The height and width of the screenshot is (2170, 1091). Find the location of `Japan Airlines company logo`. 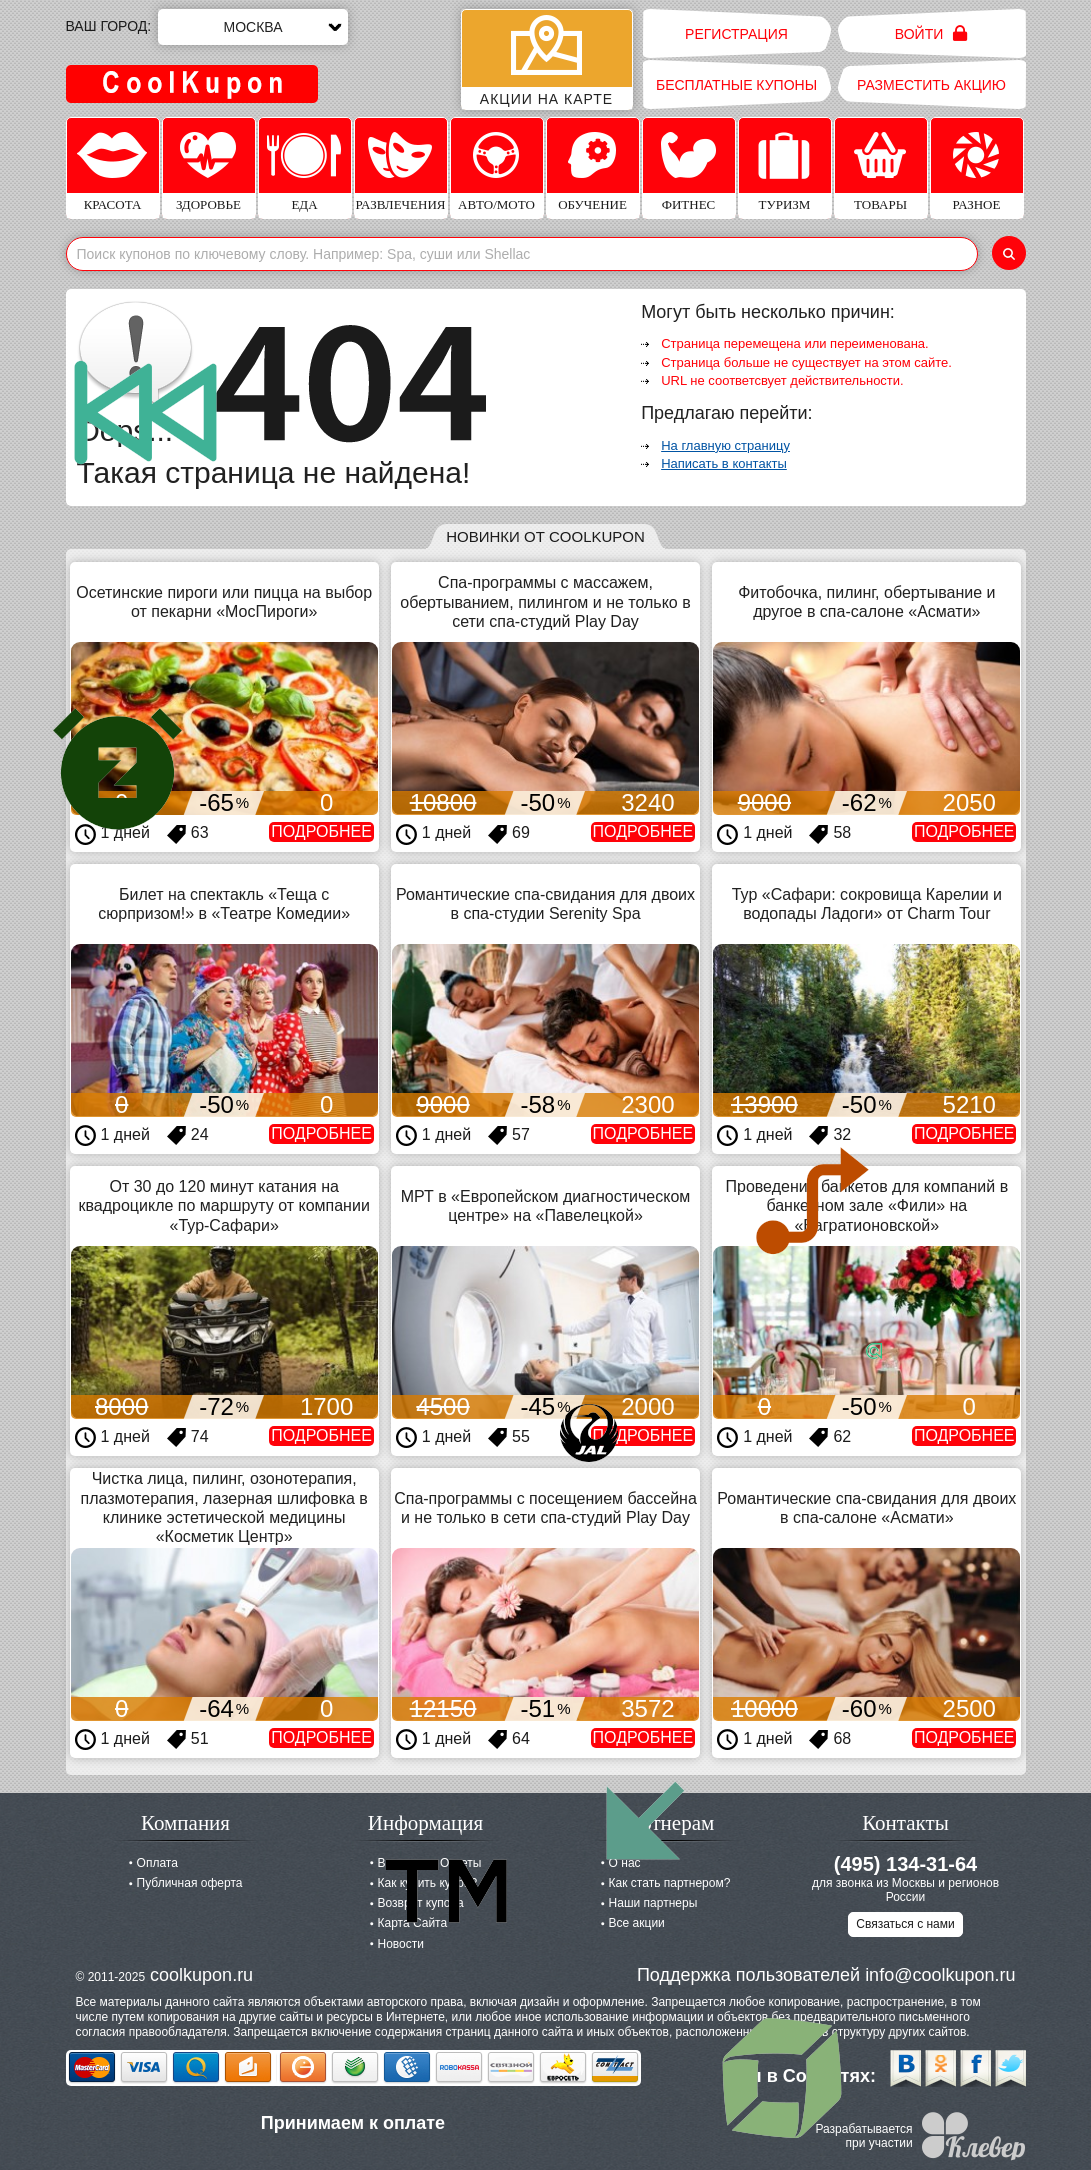

Japan Airlines company logo is located at coordinates (589, 1433).